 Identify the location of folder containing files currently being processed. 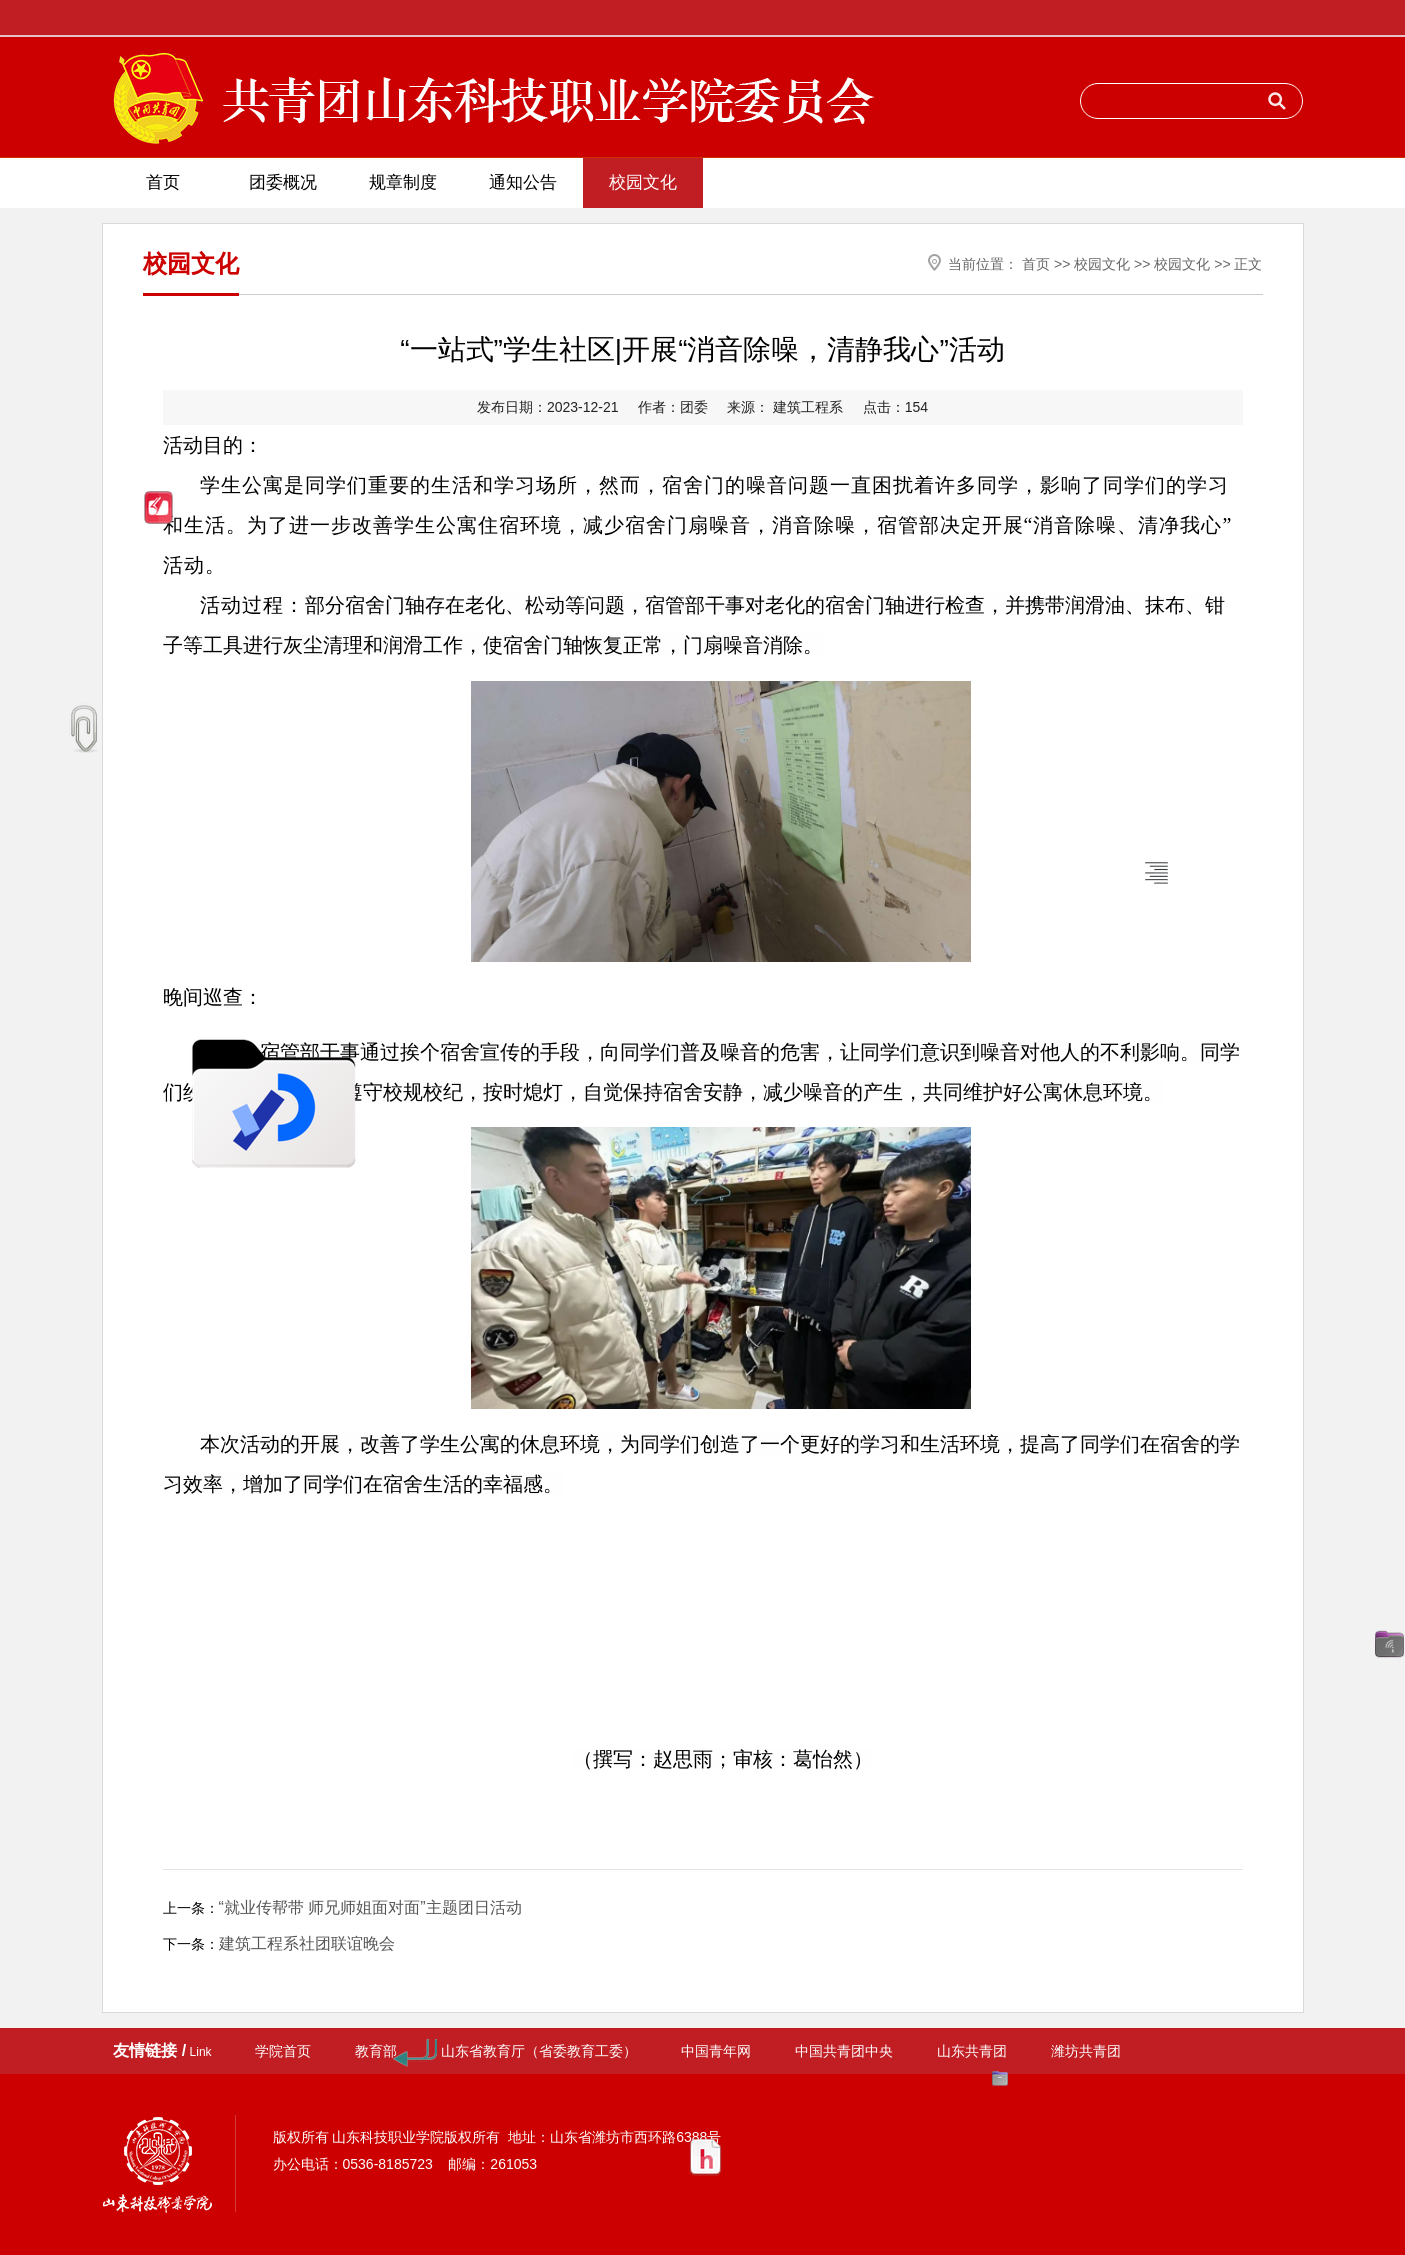
(273, 1108).